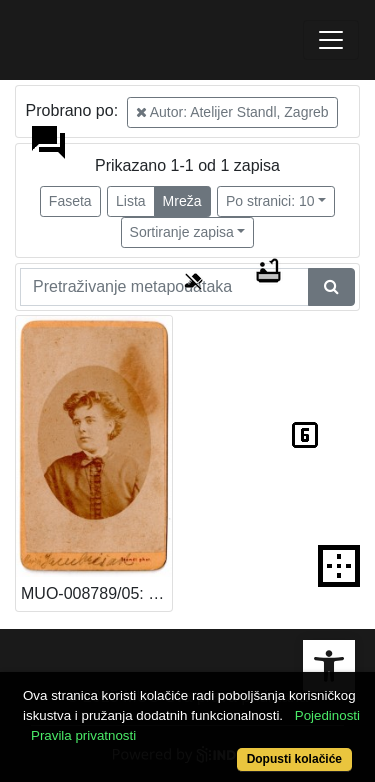 This screenshot has height=782, width=375. Describe the element at coordinates (339, 566) in the screenshot. I see `apply outer border to selected cells` at that location.